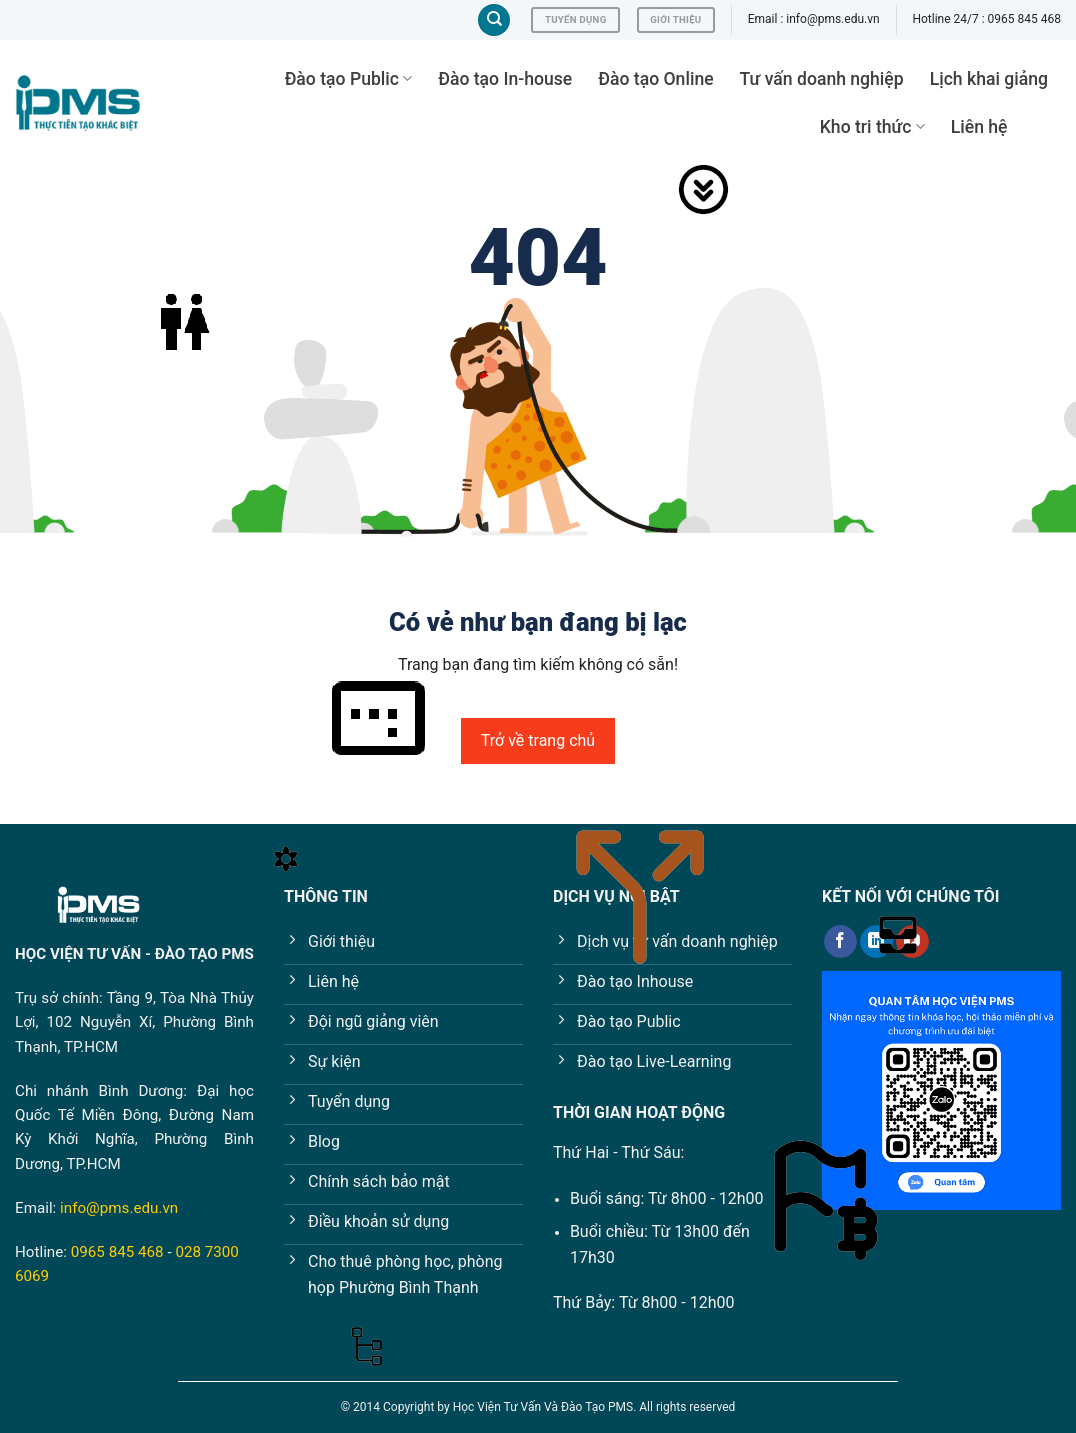  Describe the element at coordinates (703, 189) in the screenshot. I see `scroll down or view more content` at that location.